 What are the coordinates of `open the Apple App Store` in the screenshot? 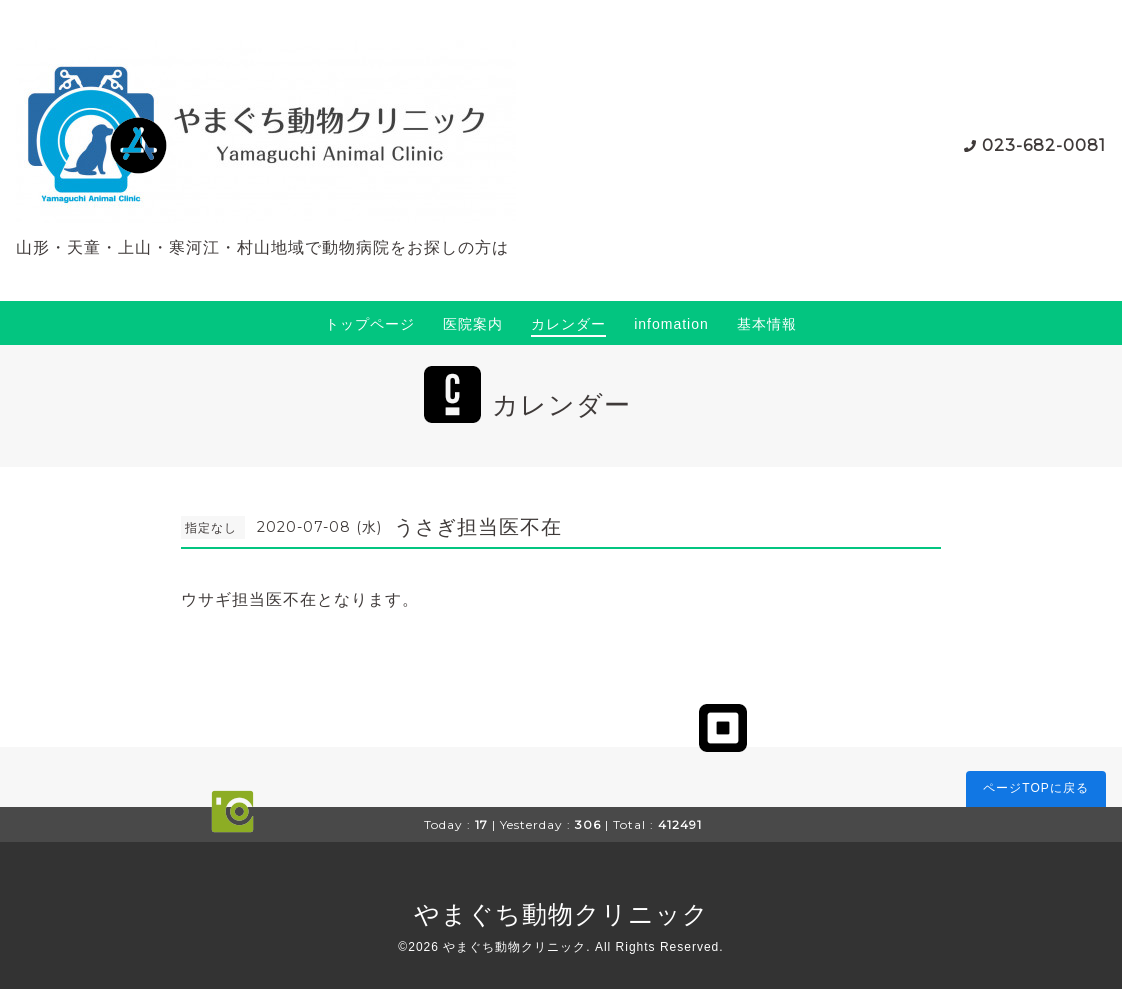 It's located at (138, 145).